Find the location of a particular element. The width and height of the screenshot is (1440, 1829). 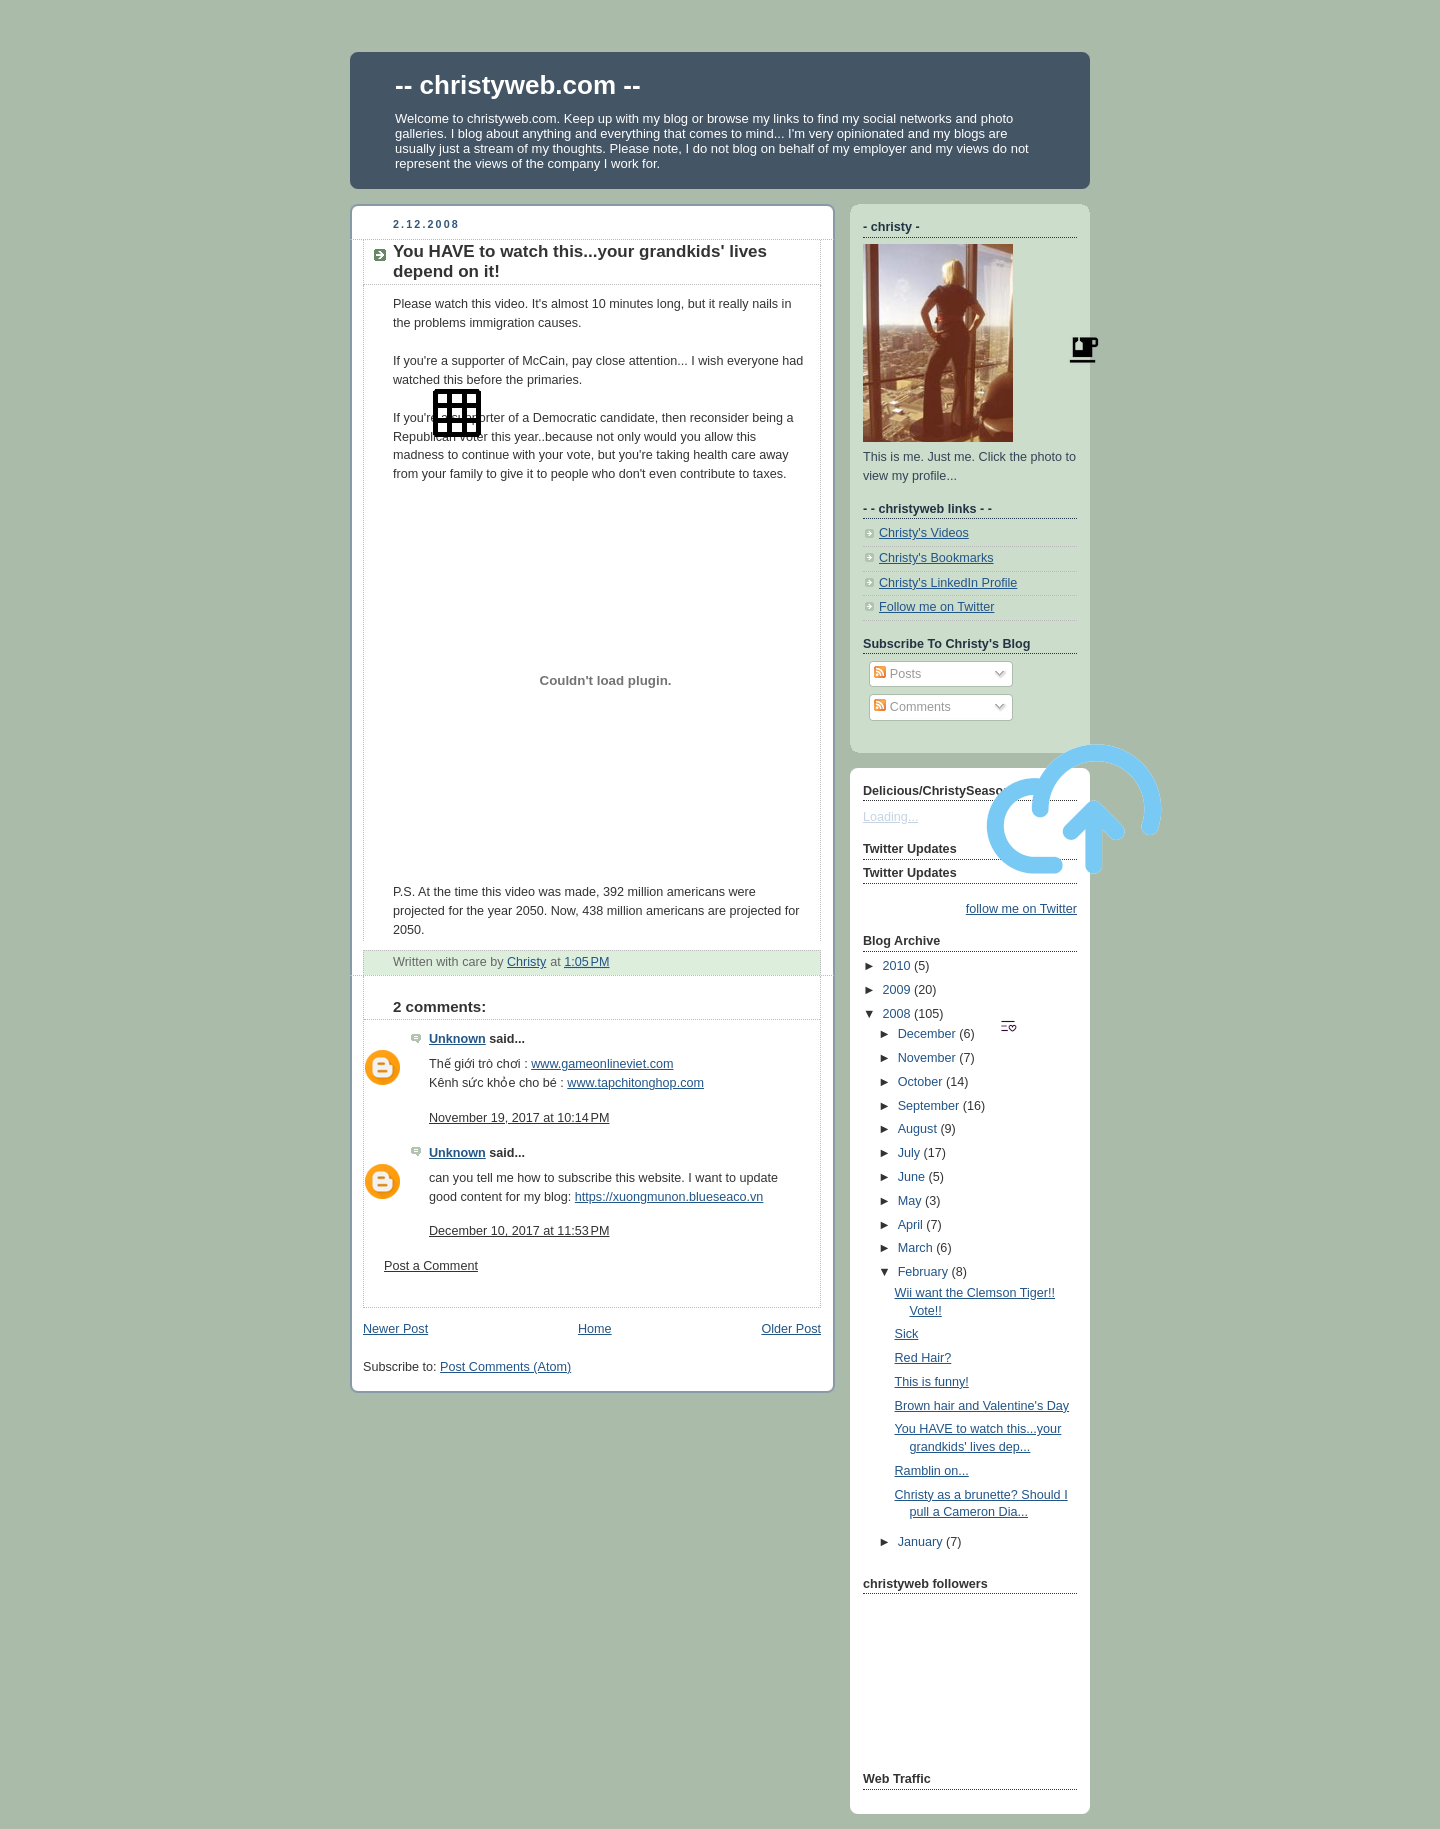

view your favorites list is located at coordinates (1008, 1026).